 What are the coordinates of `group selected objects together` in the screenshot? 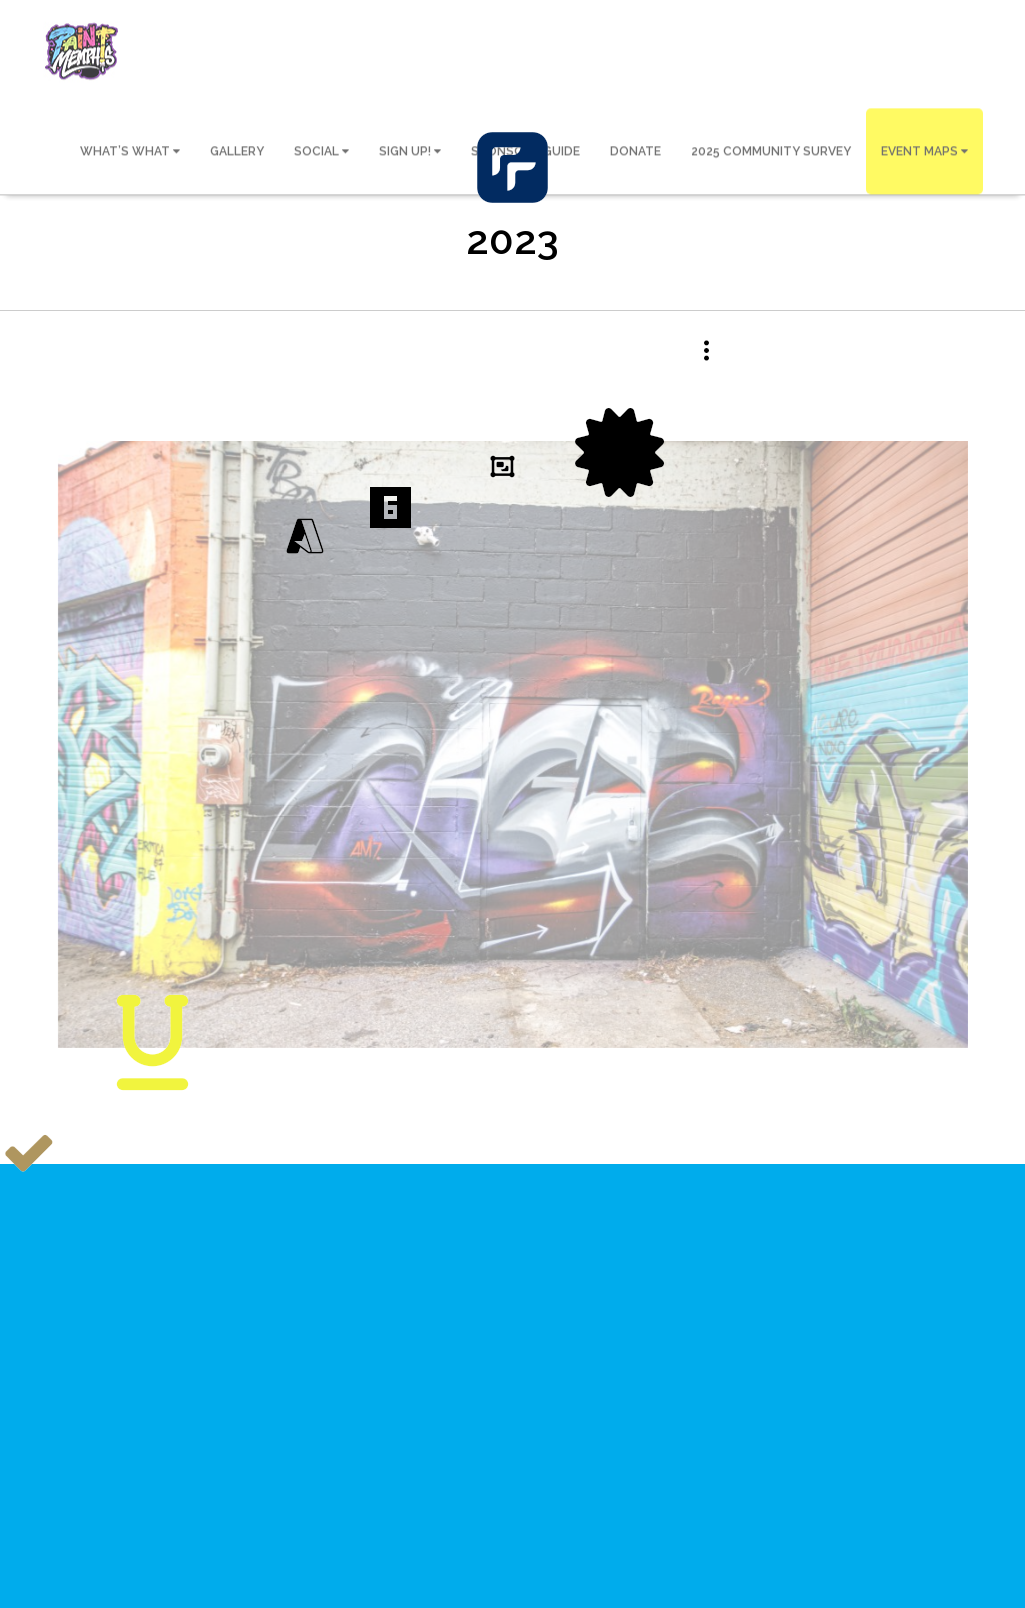 It's located at (502, 466).